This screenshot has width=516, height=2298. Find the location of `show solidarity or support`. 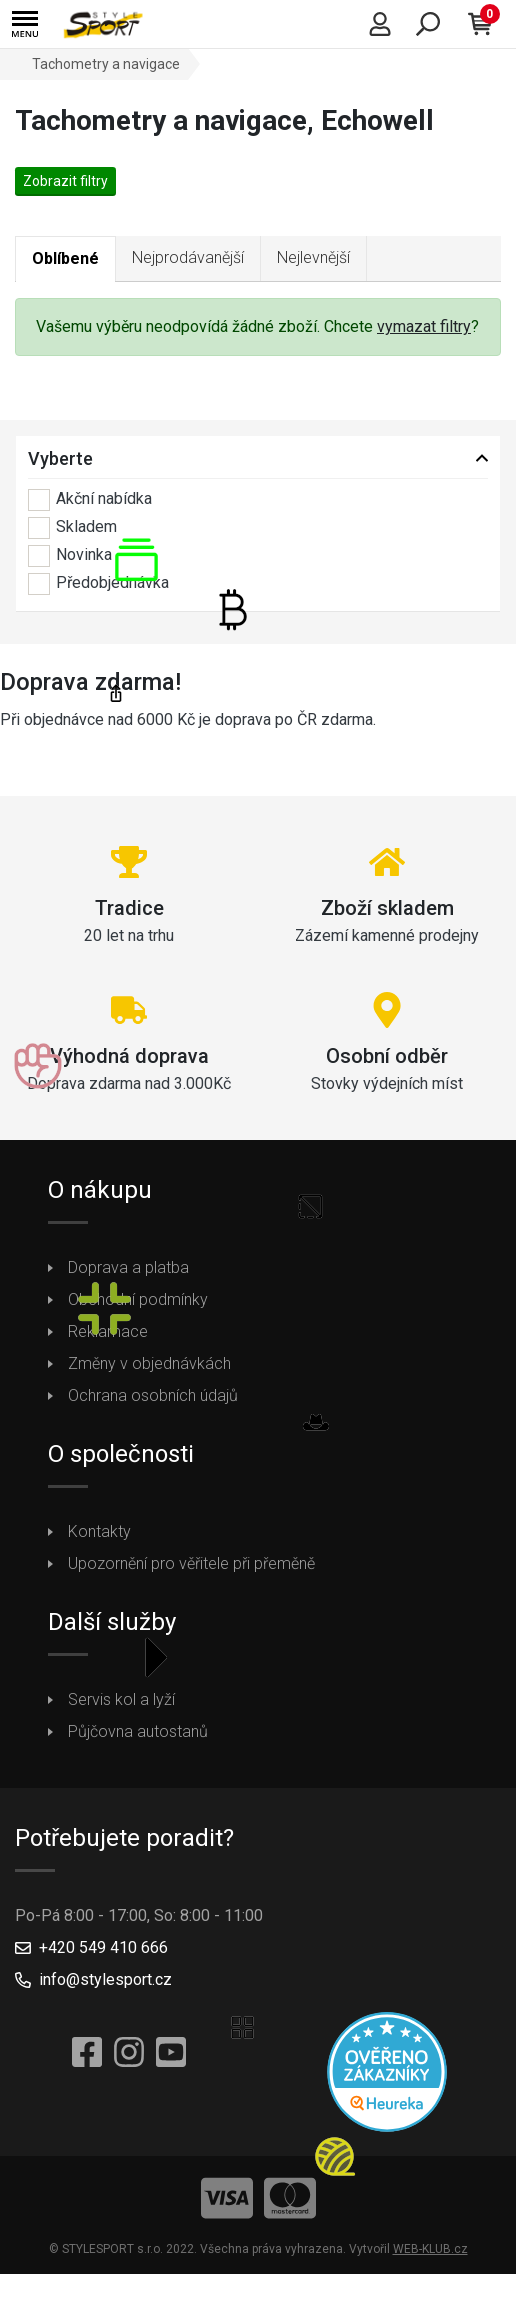

show solidarity or support is located at coordinates (38, 1065).